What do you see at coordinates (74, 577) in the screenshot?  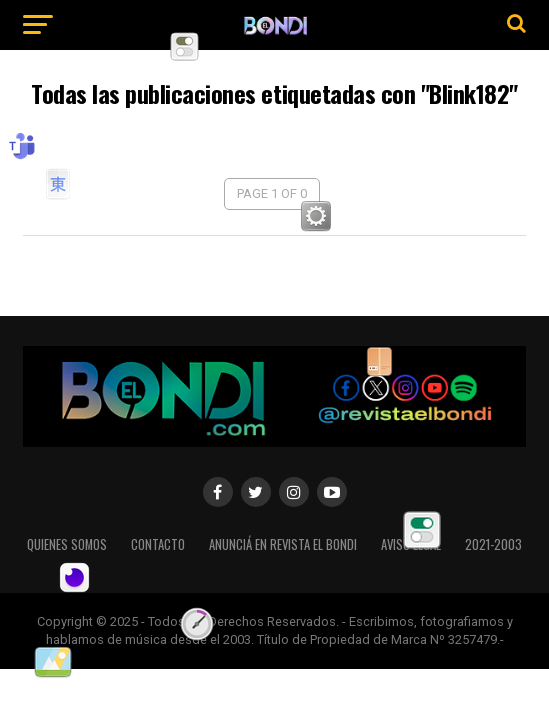 I see `open insomnia api client` at bounding box center [74, 577].